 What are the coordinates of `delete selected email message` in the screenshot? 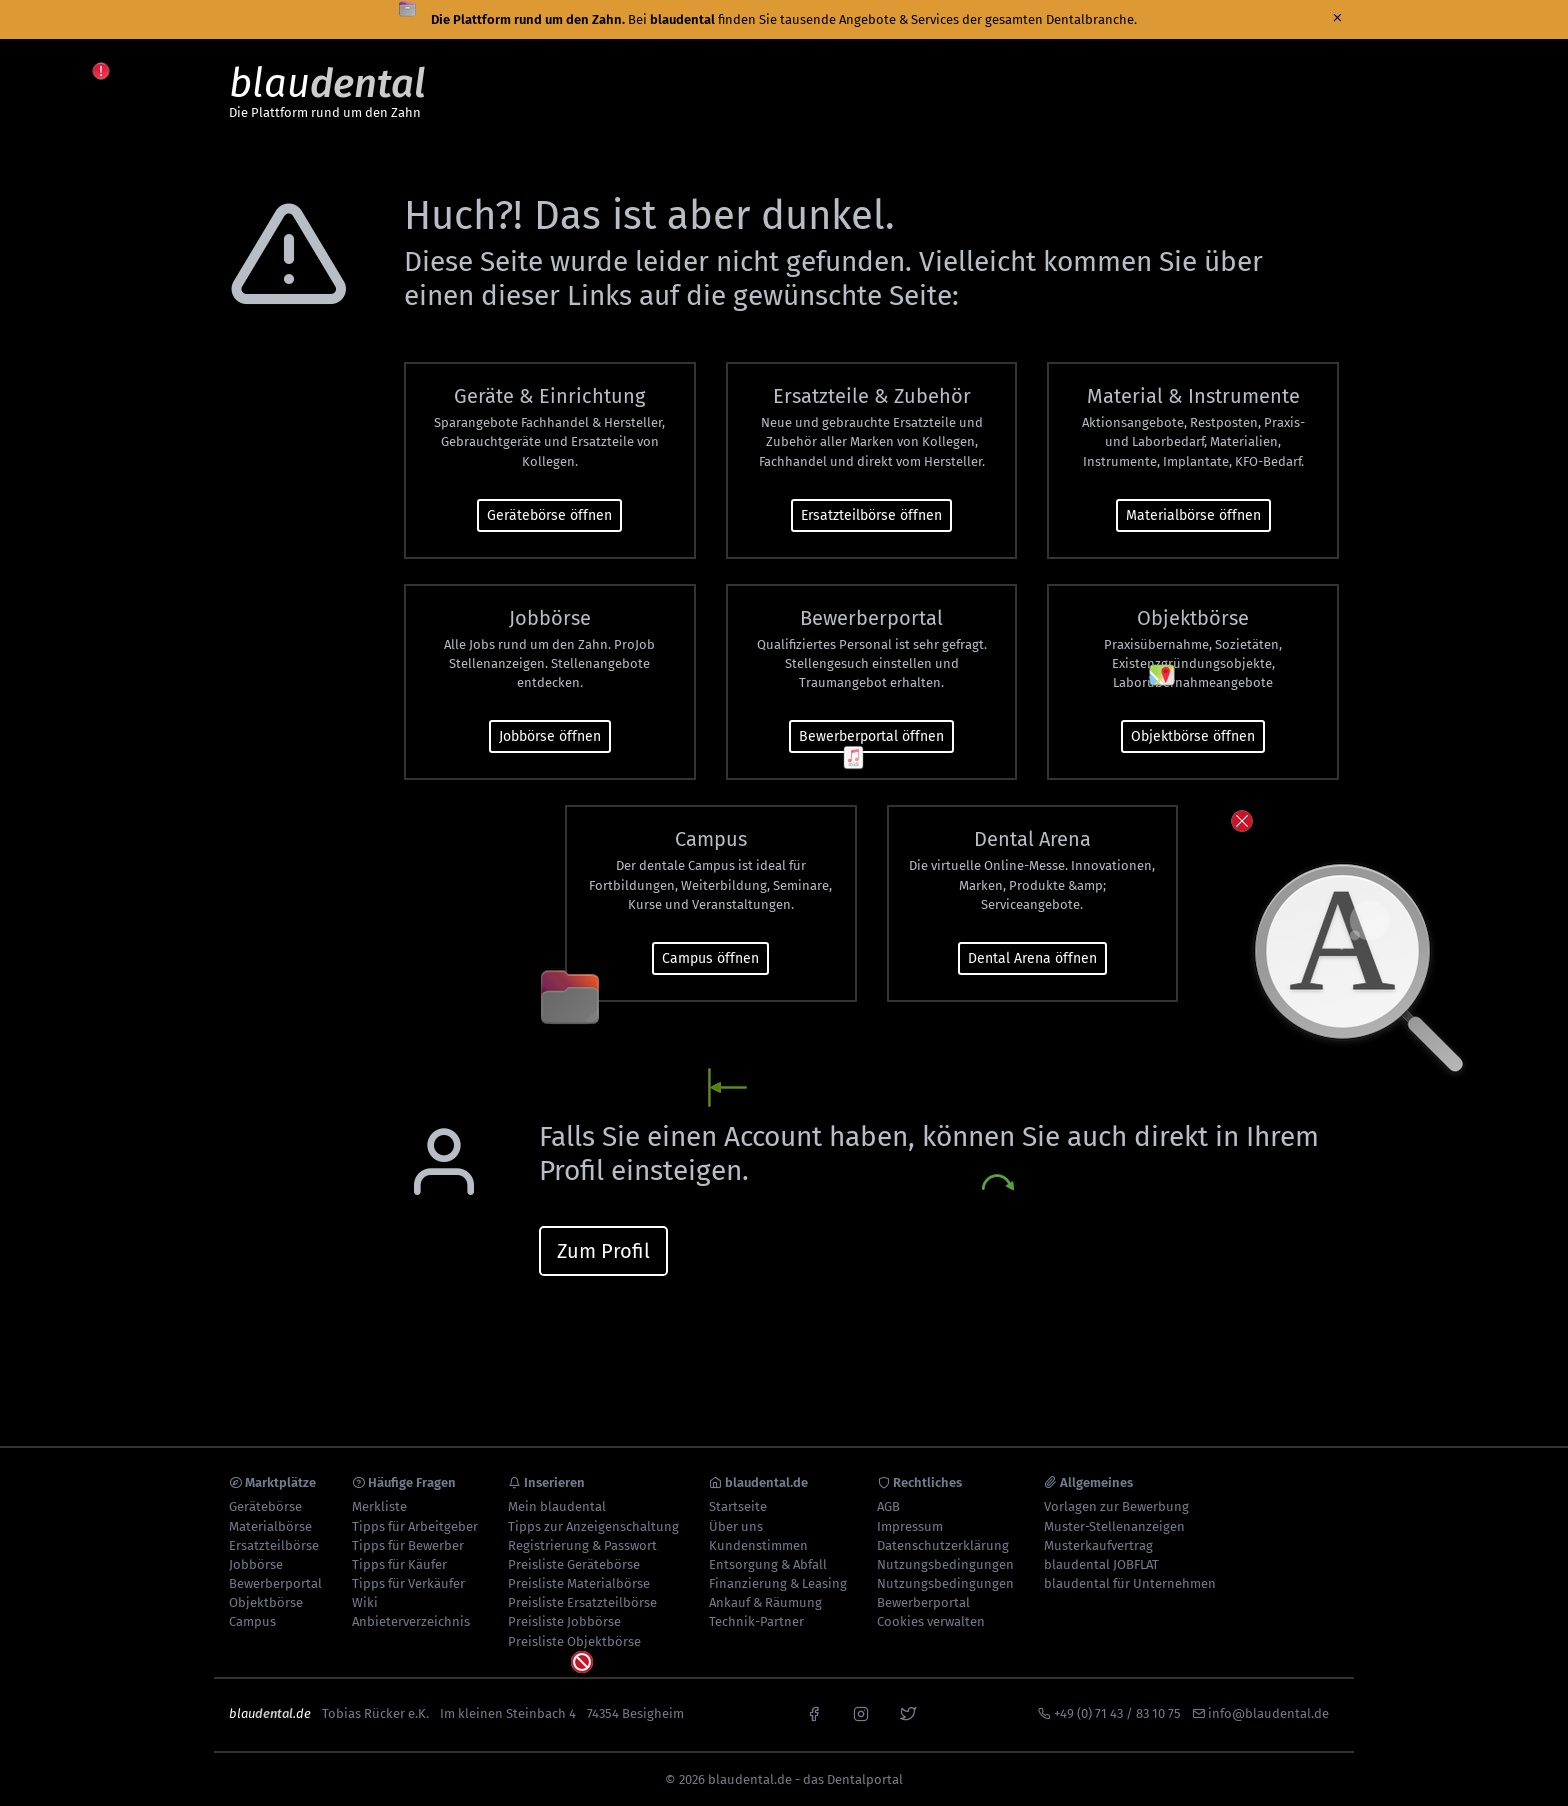 It's located at (582, 1662).